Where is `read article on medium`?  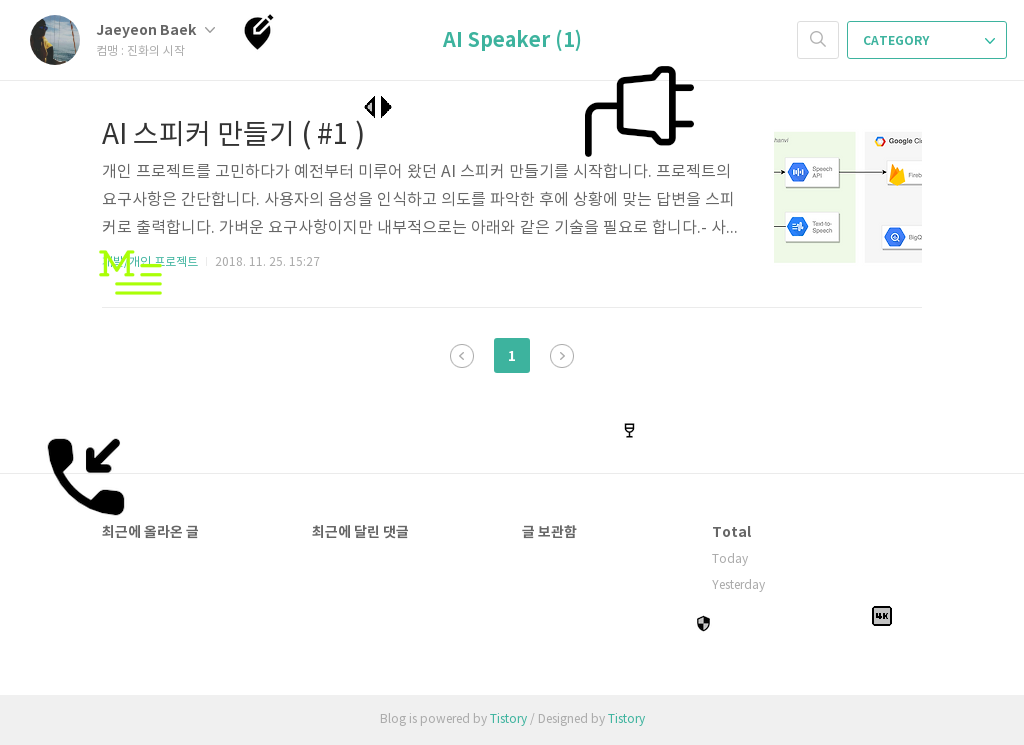 read article on medium is located at coordinates (130, 272).